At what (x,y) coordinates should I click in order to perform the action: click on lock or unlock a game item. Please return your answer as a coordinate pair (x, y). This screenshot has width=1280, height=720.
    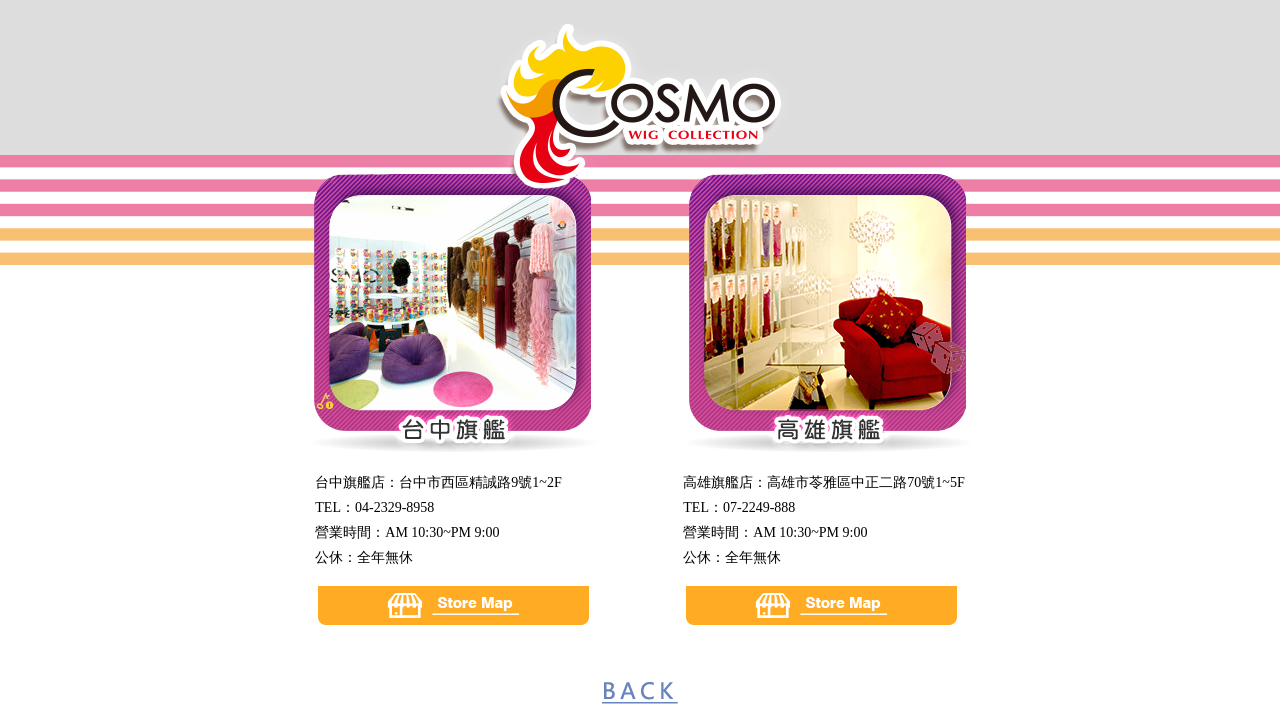
    Looking at the image, I should click on (325, 401).